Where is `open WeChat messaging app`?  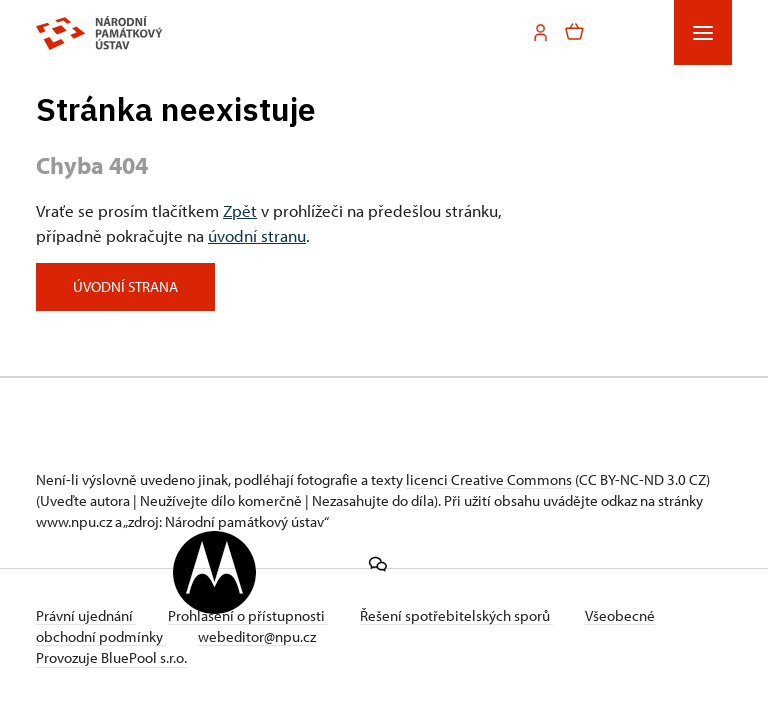
open WeChat messaging app is located at coordinates (378, 564).